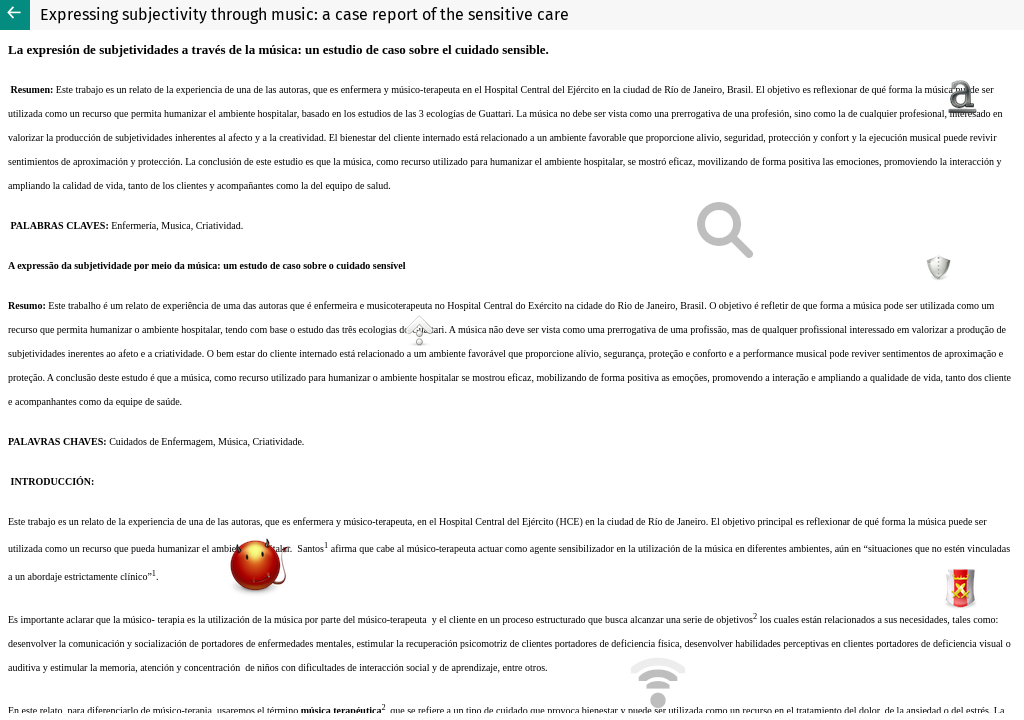 The height and width of the screenshot is (720, 1024). I want to click on indicates a mischievous or playful mood in chat, so click(259, 566).